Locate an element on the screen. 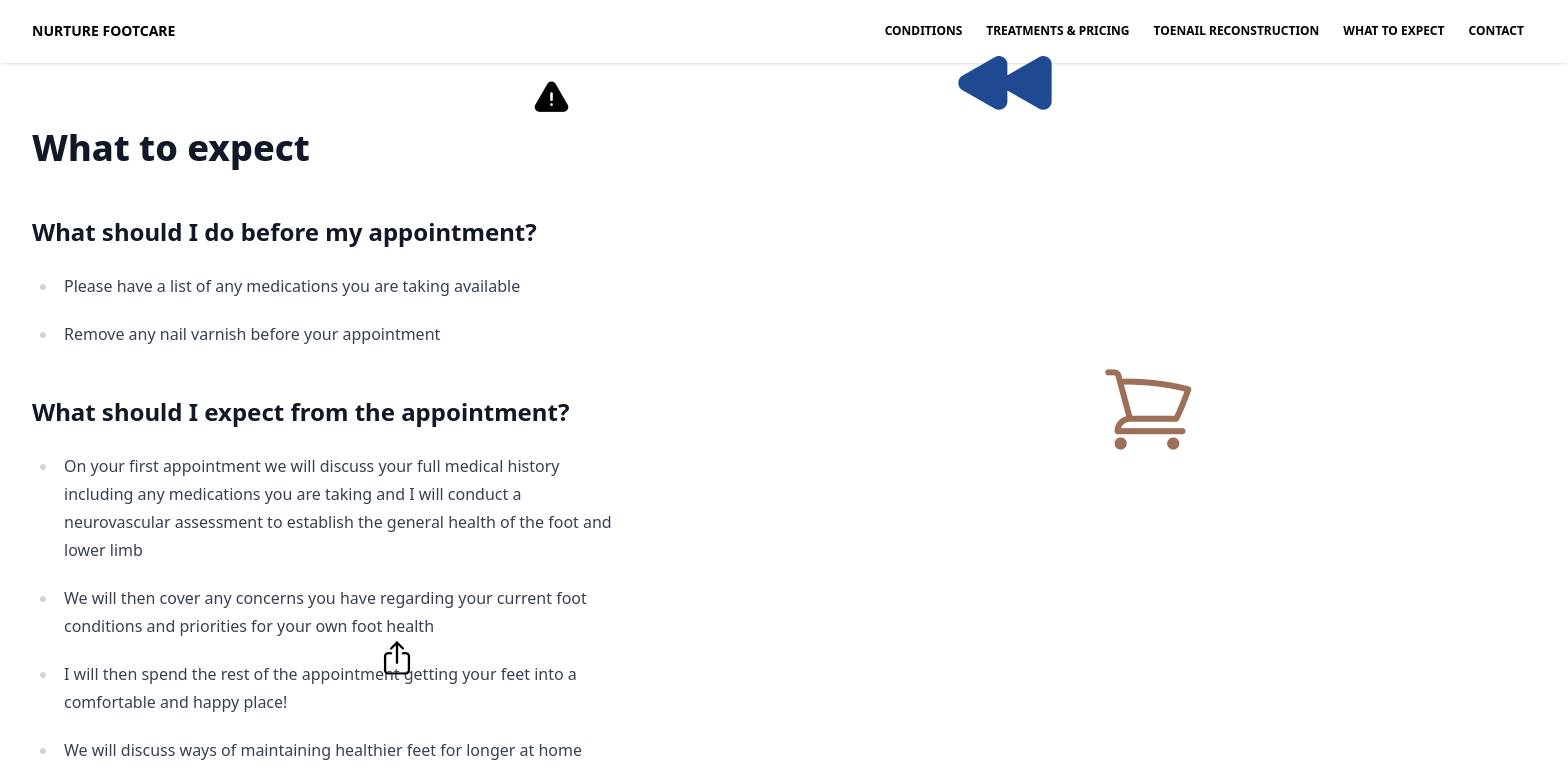 This screenshot has width=1568, height=784. rewind or skip to previous track is located at coordinates (1007, 79).